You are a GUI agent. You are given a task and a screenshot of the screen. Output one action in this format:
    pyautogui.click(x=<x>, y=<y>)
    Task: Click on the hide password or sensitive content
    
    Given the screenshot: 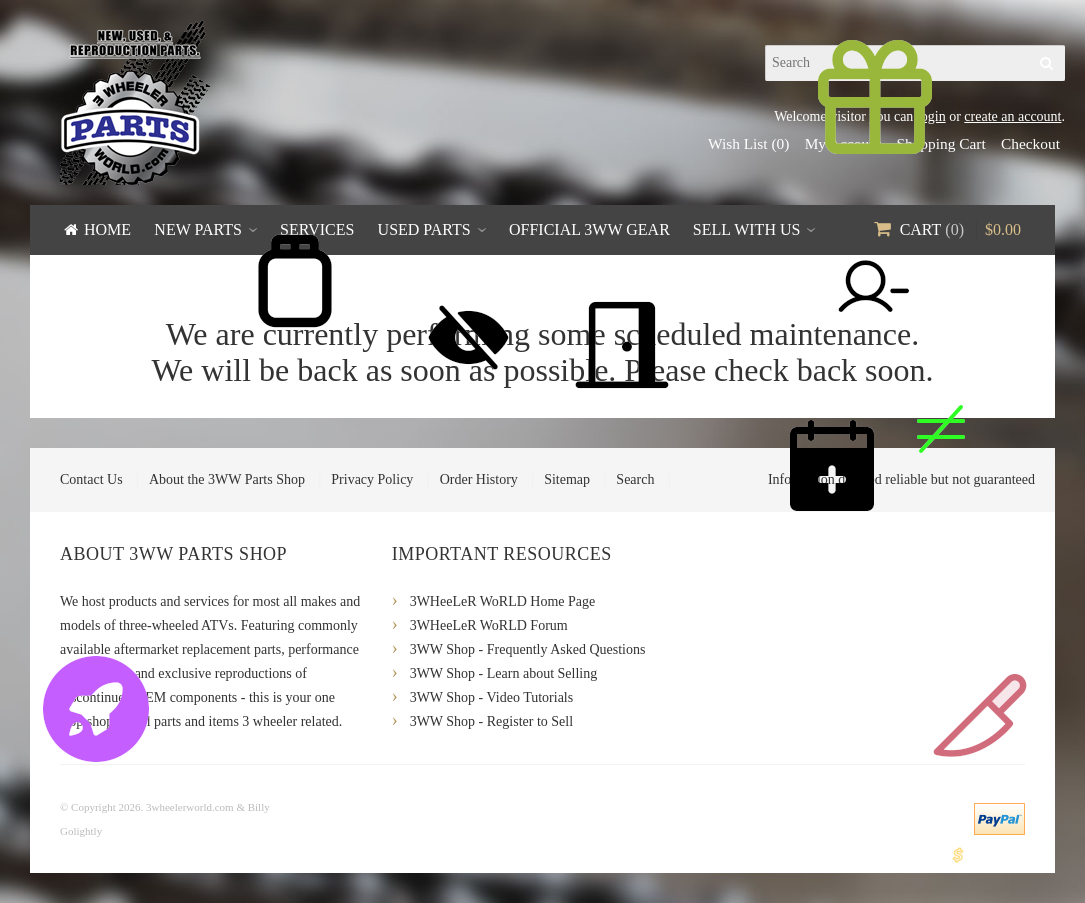 What is the action you would take?
    pyautogui.click(x=468, y=337)
    